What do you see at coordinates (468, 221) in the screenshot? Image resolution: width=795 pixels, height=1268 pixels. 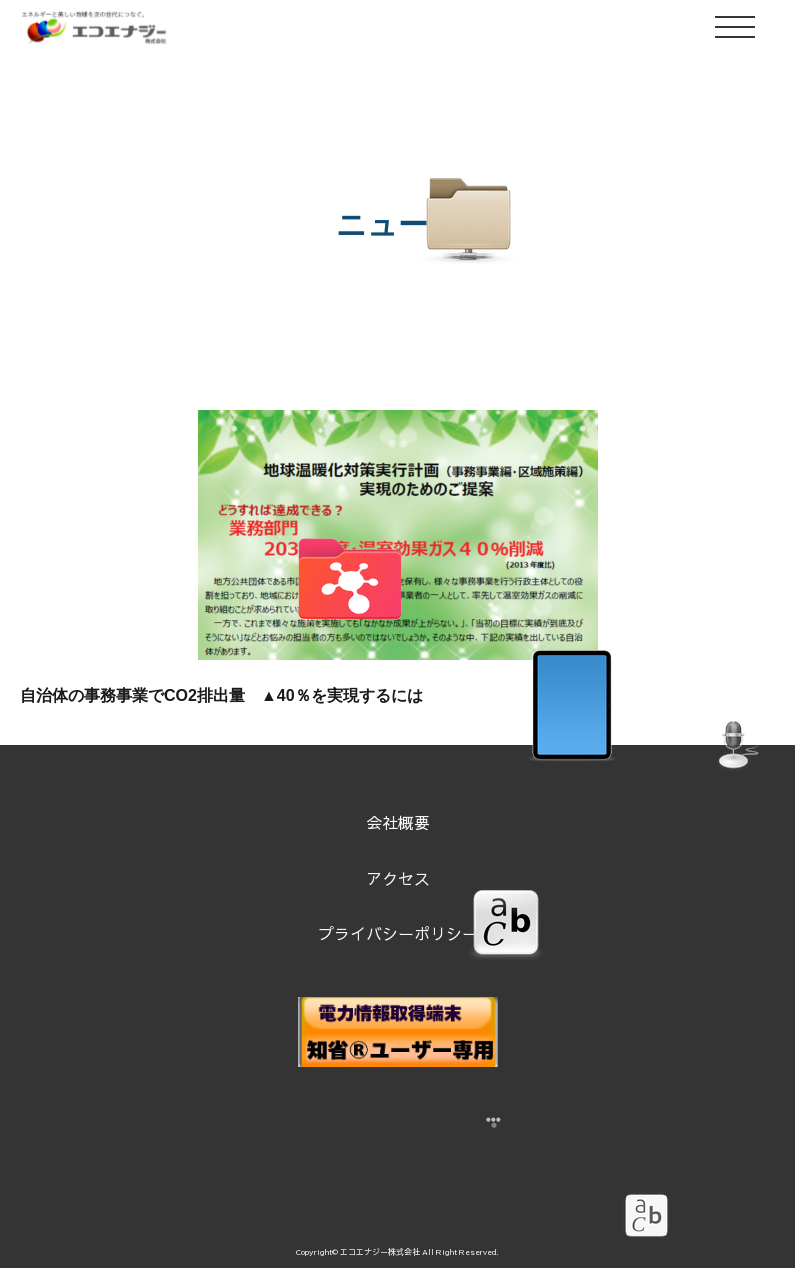 I see `access files stored on a remote server` at bounding box center [468, 221].